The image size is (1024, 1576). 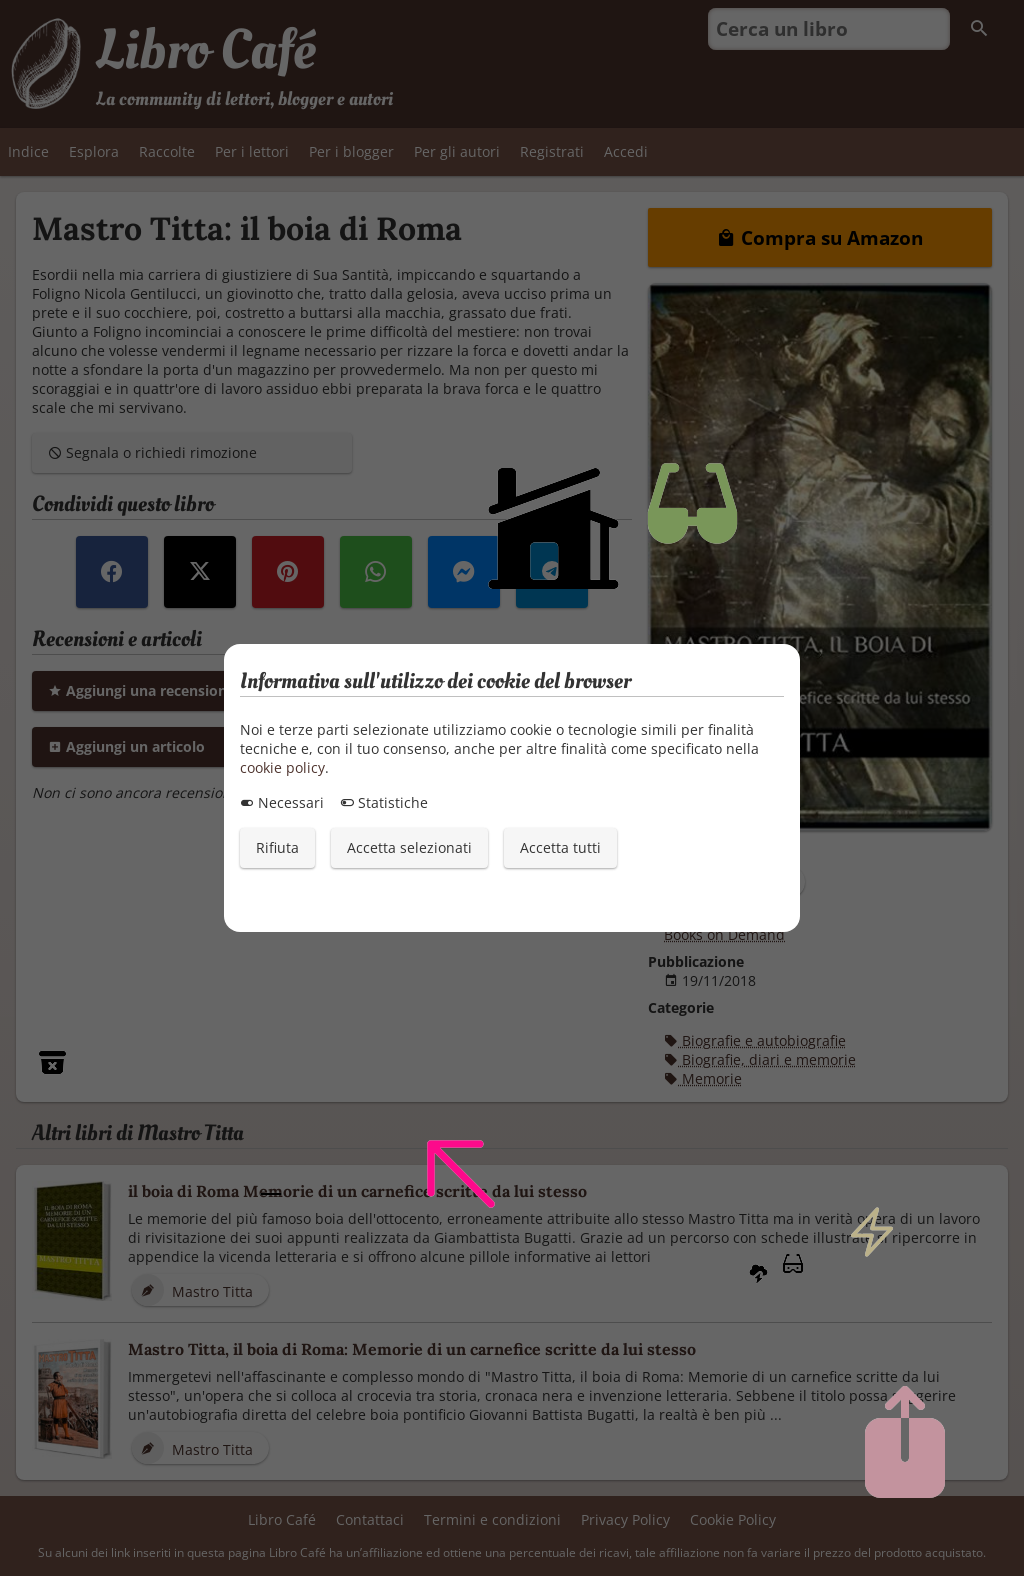 What do you see at coordinates (461, 1174) in the screenshot?
I see `navigate back to previous screen` at bounding box center [461, 1174].